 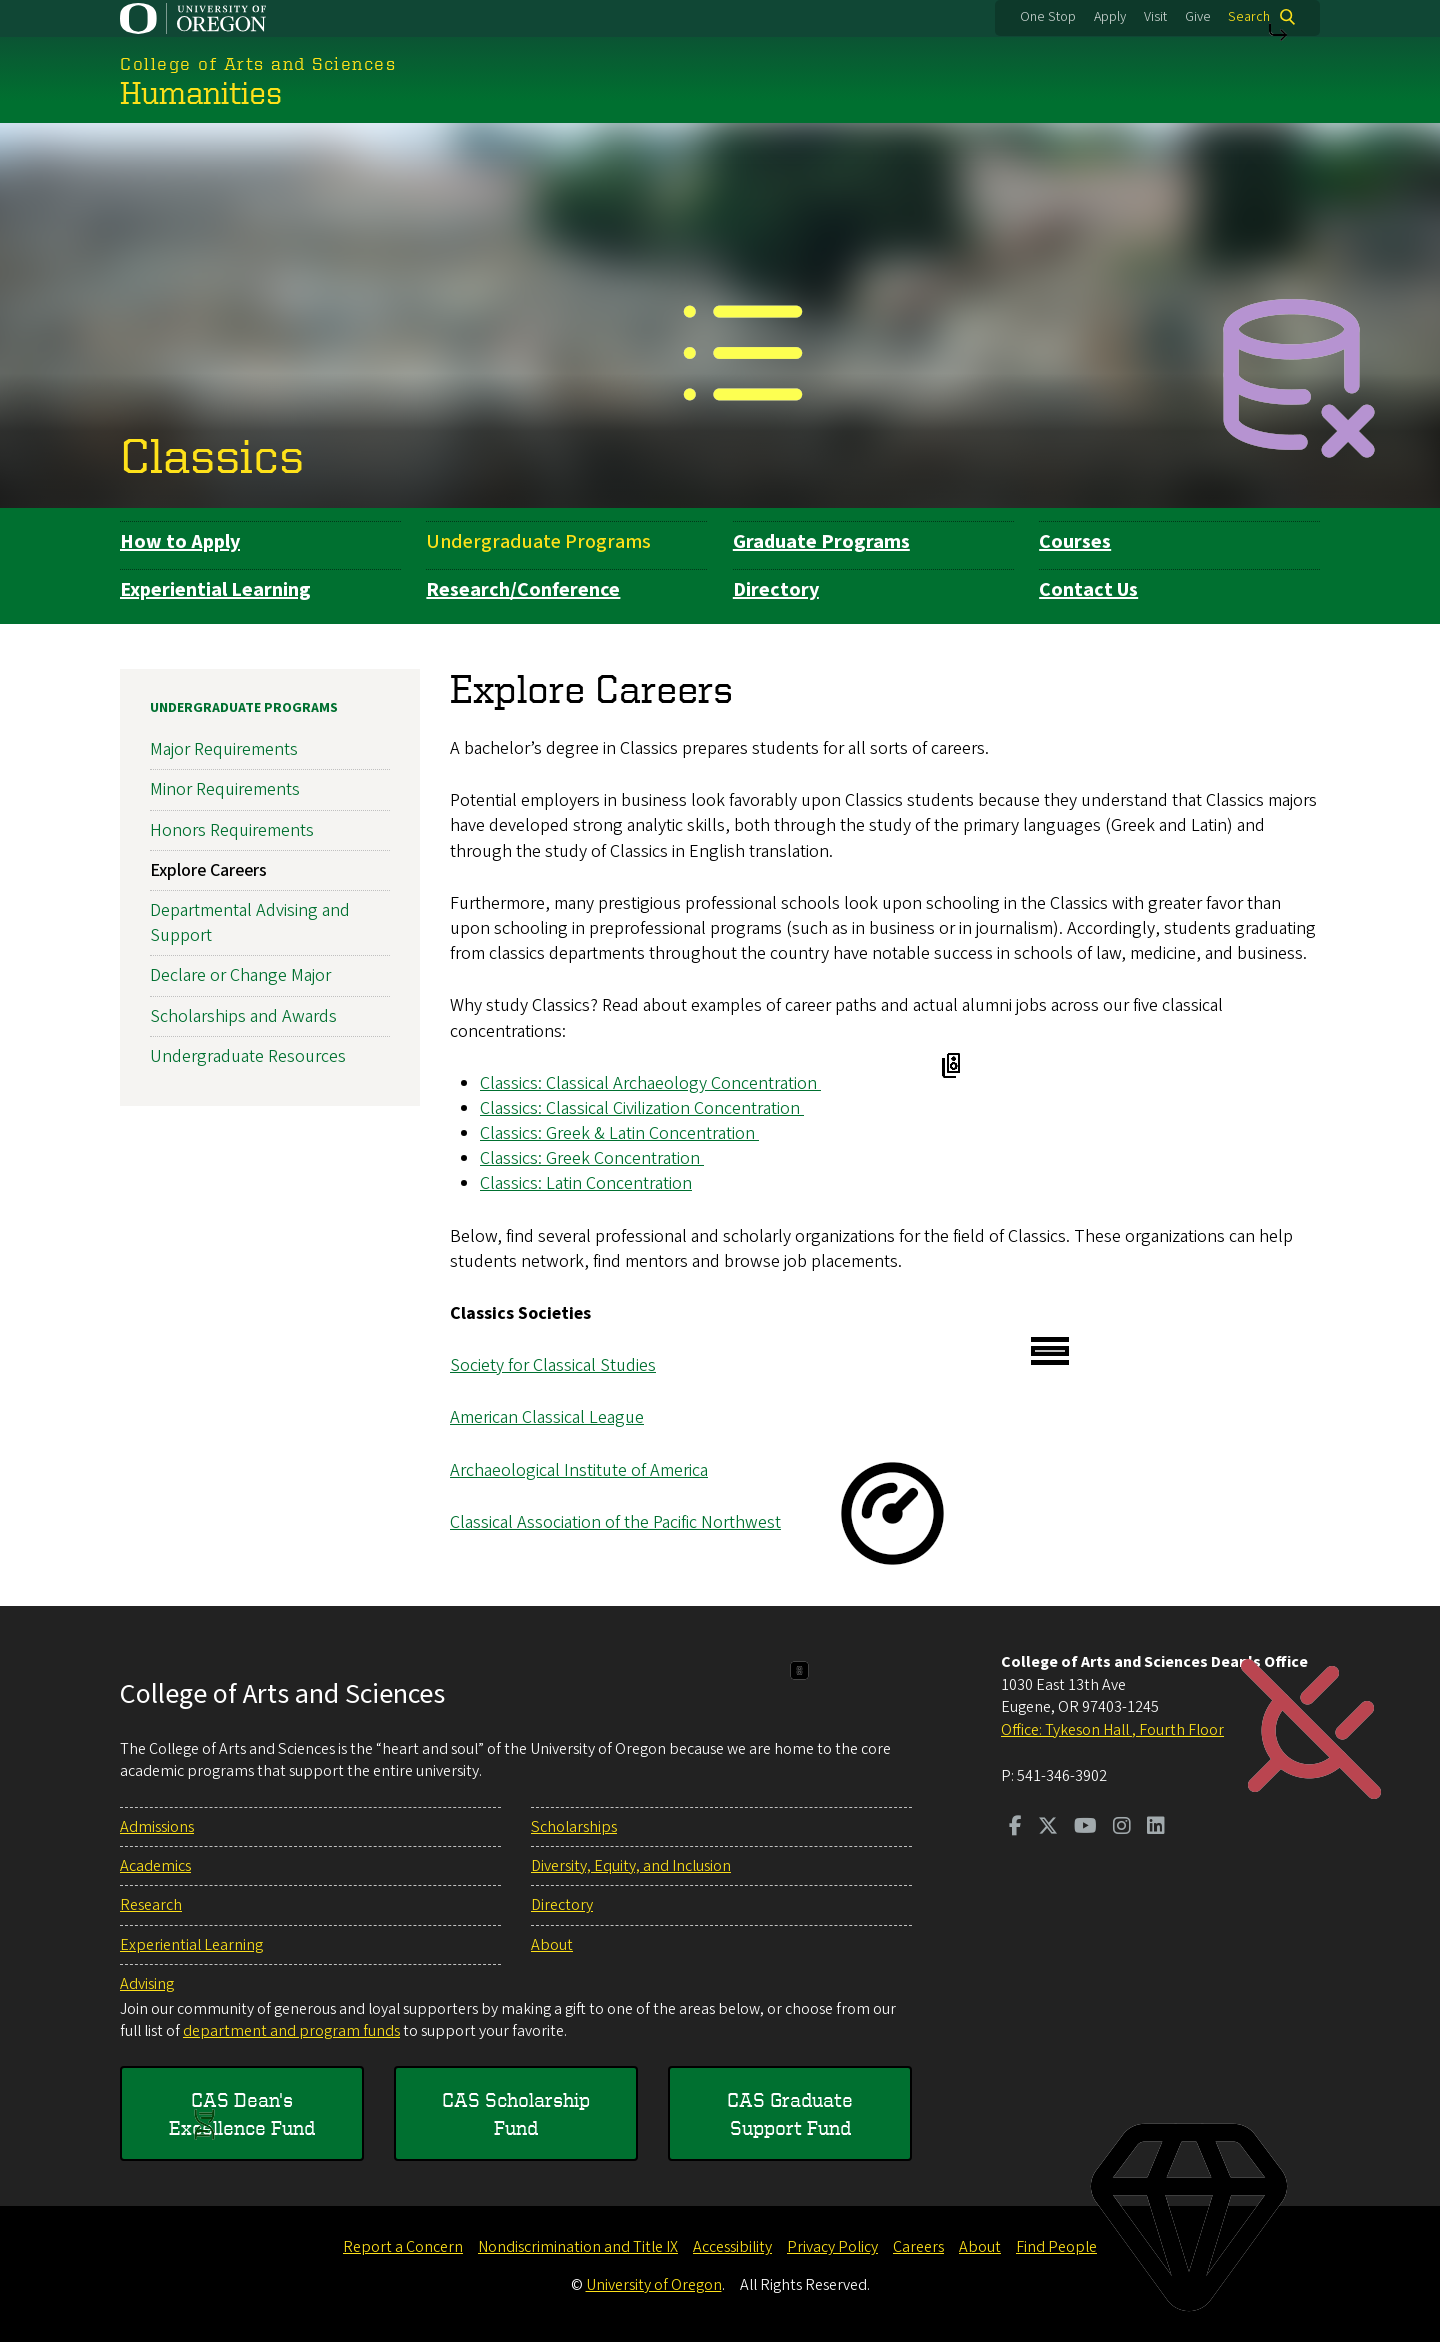 What do you see at coordinates (1278, 32) in the screenshot?
I see `reply to a message or thread` at bounding box center [1278, 32].